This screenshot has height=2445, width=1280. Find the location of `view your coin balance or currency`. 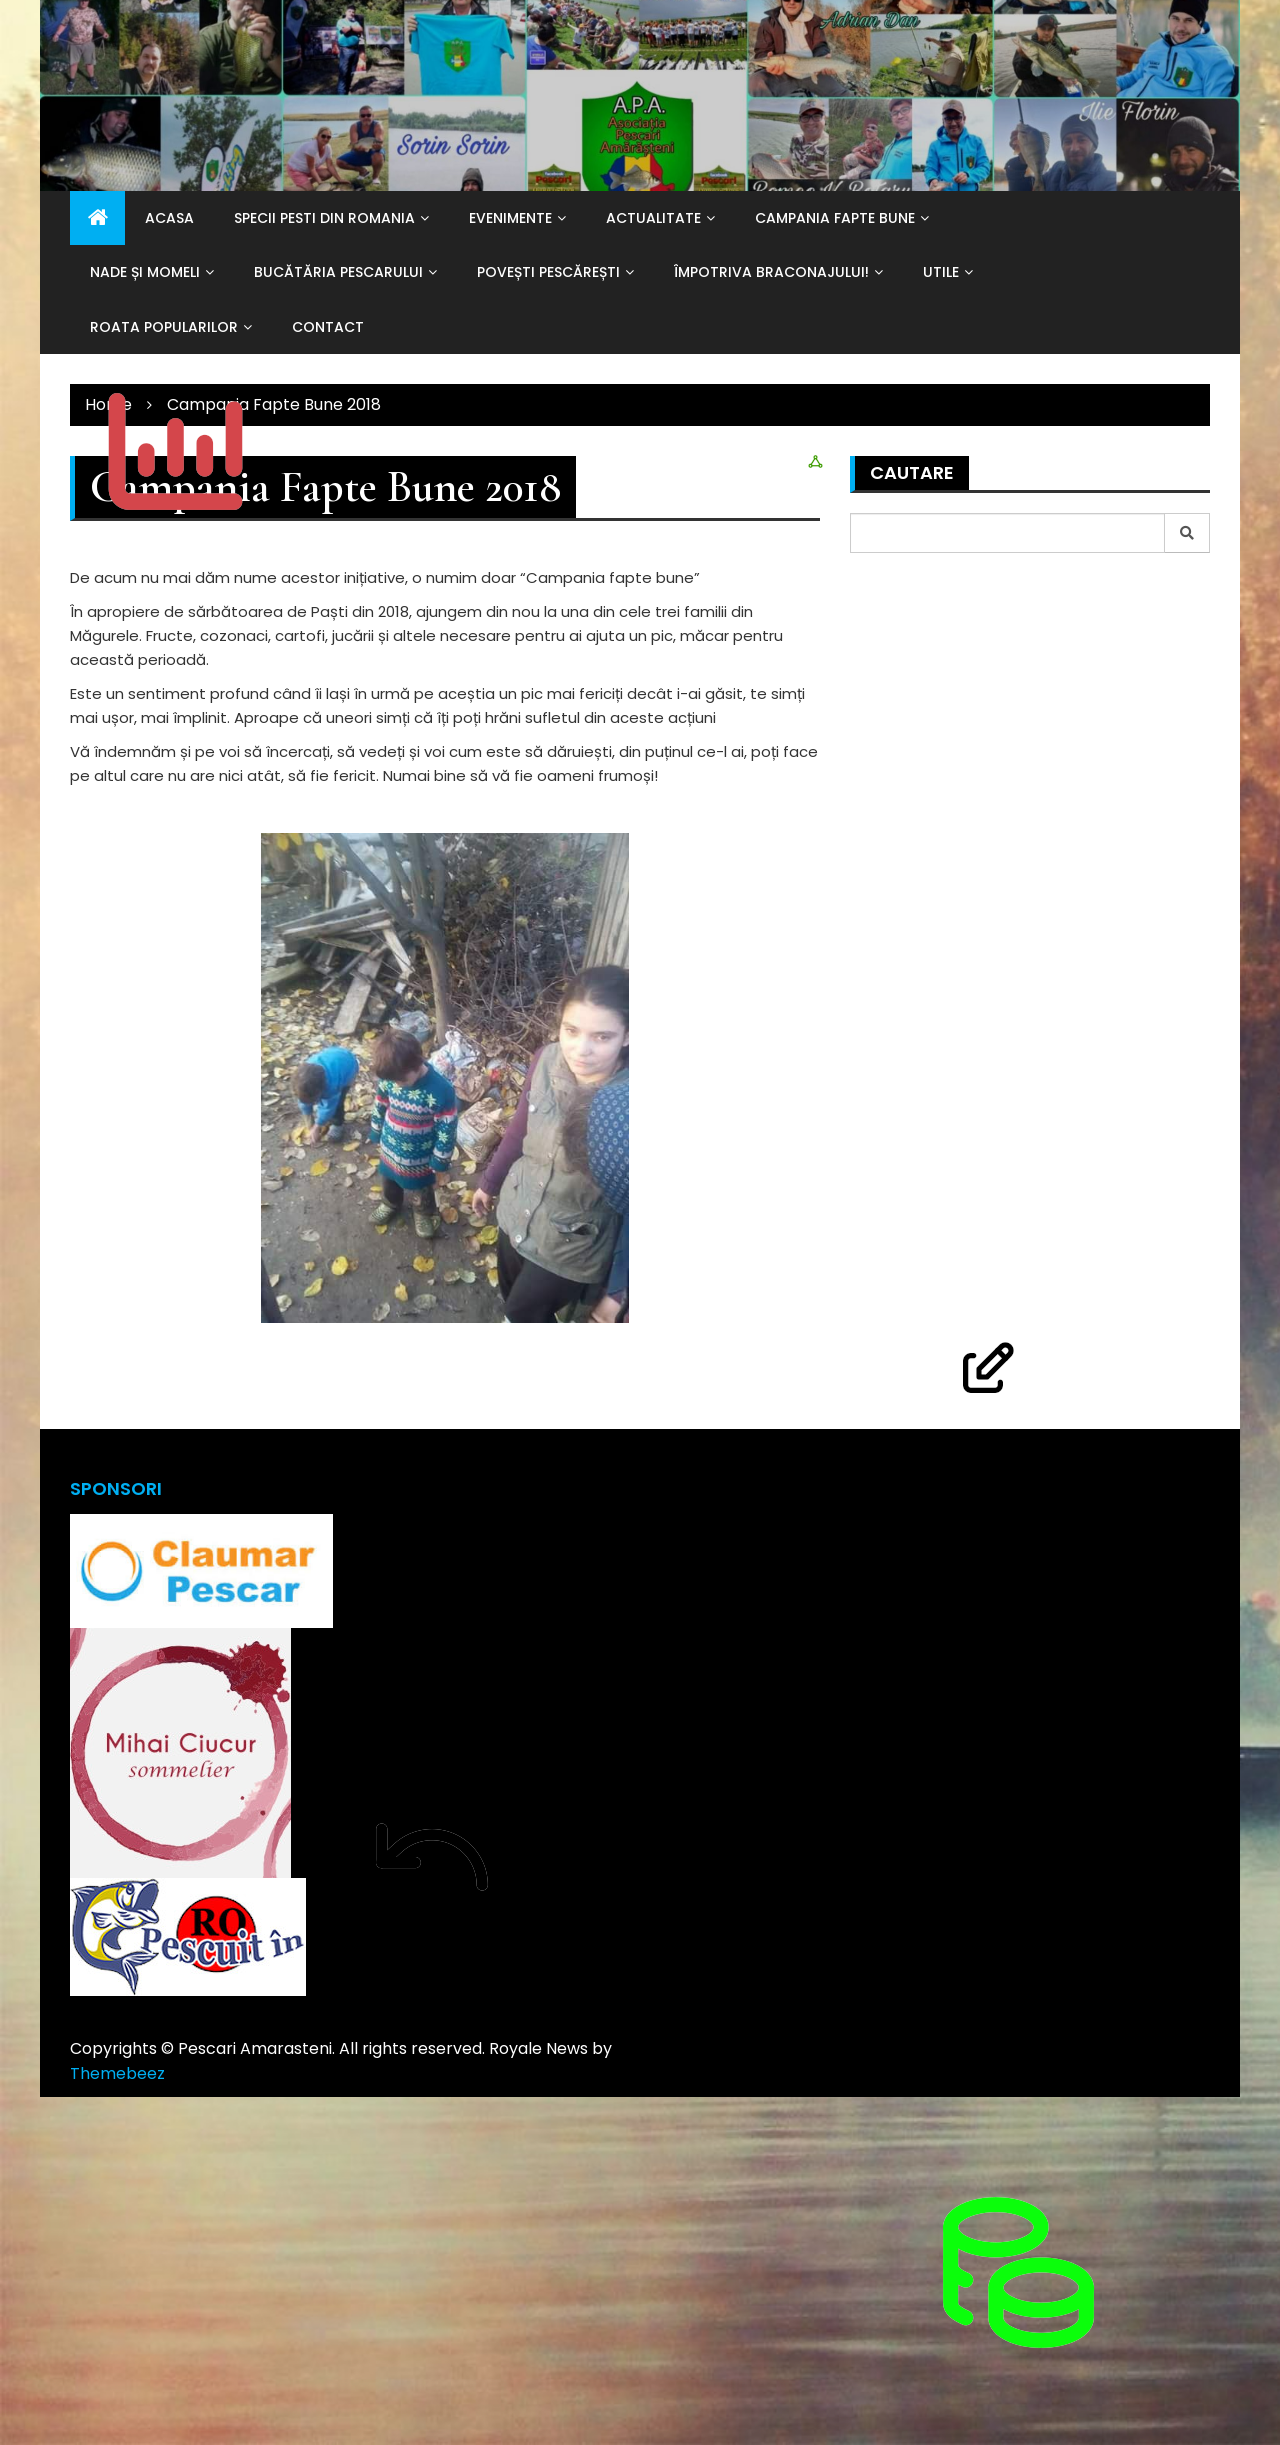

view your coin balance or currency is located at coordinates (1018, 2272).